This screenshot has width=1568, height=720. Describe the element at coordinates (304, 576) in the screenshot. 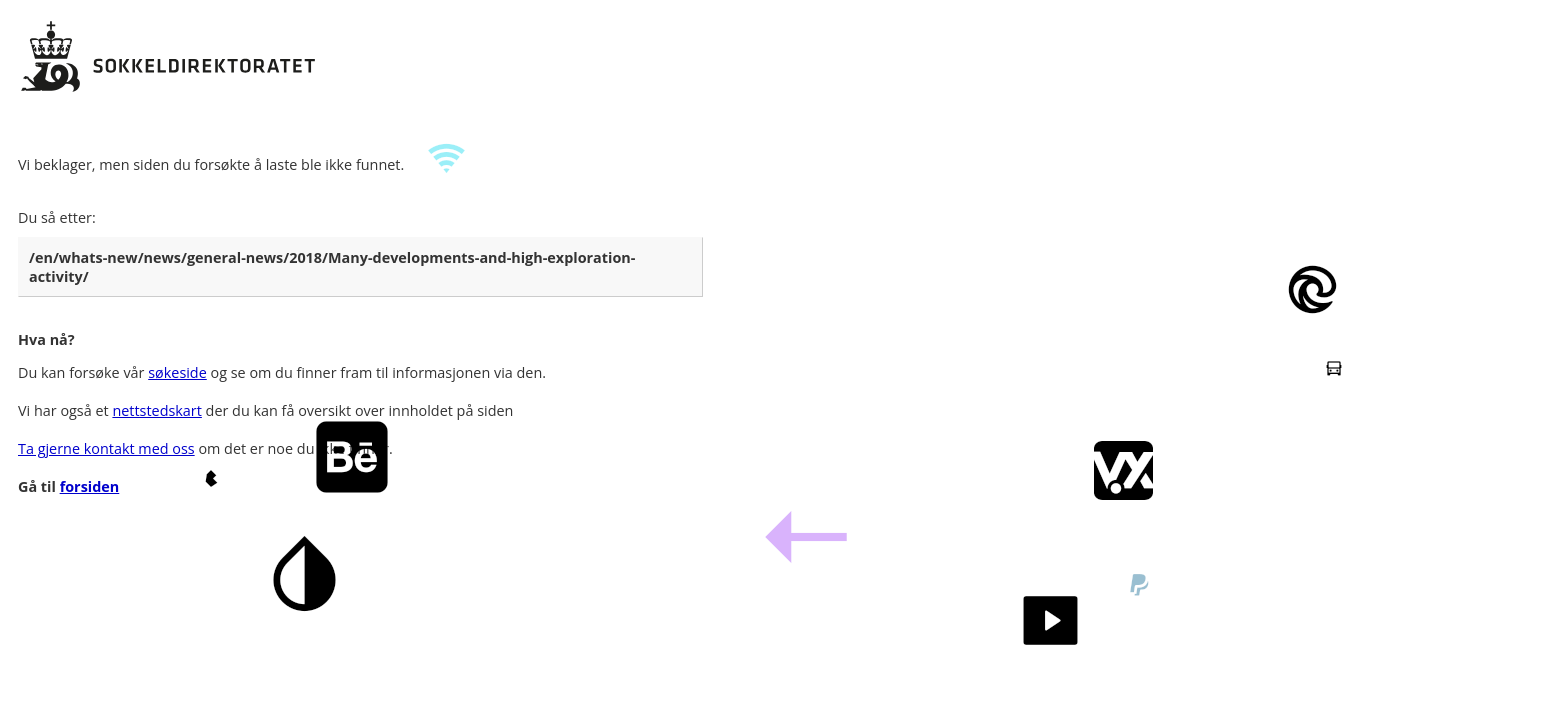

I see `adjust contrast settings` at that location.